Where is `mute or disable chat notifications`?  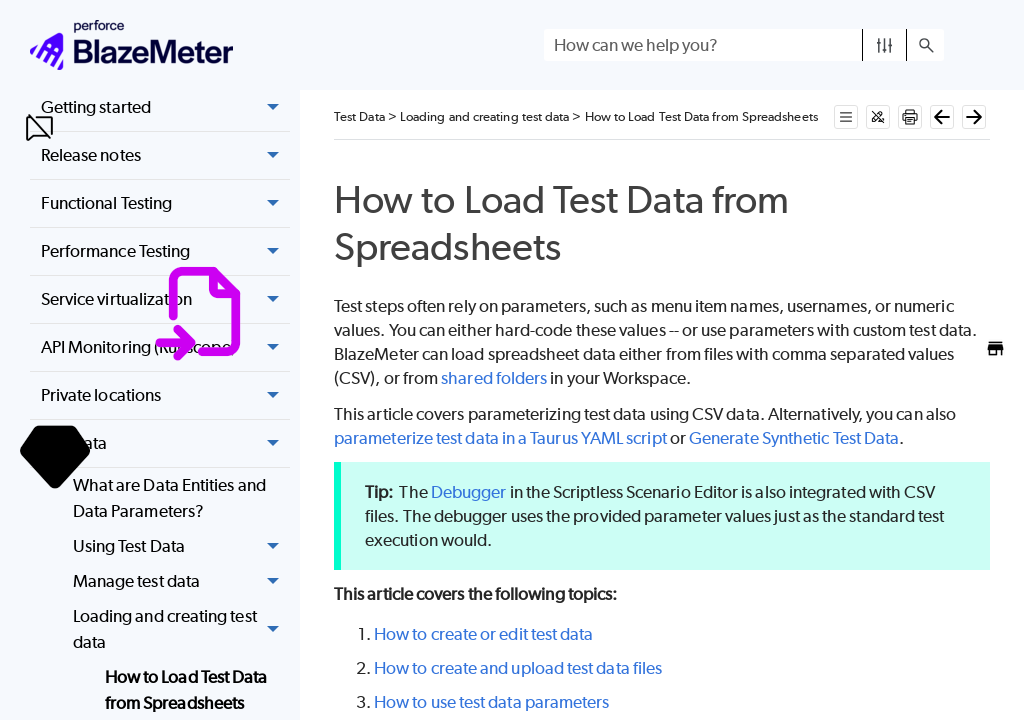
mute or disable chat notifications is located at coordinates (39, 126).